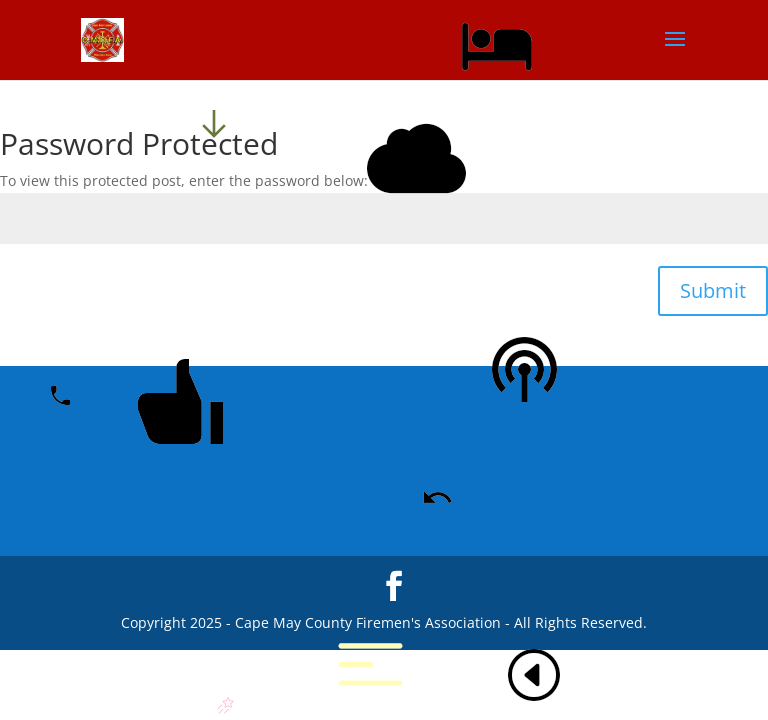 This screenshot has height=720, width=768. What do you see at coordinates (180, 401) in the screenshot?
I see `like or approve this content` at bounding box center [180, 401].